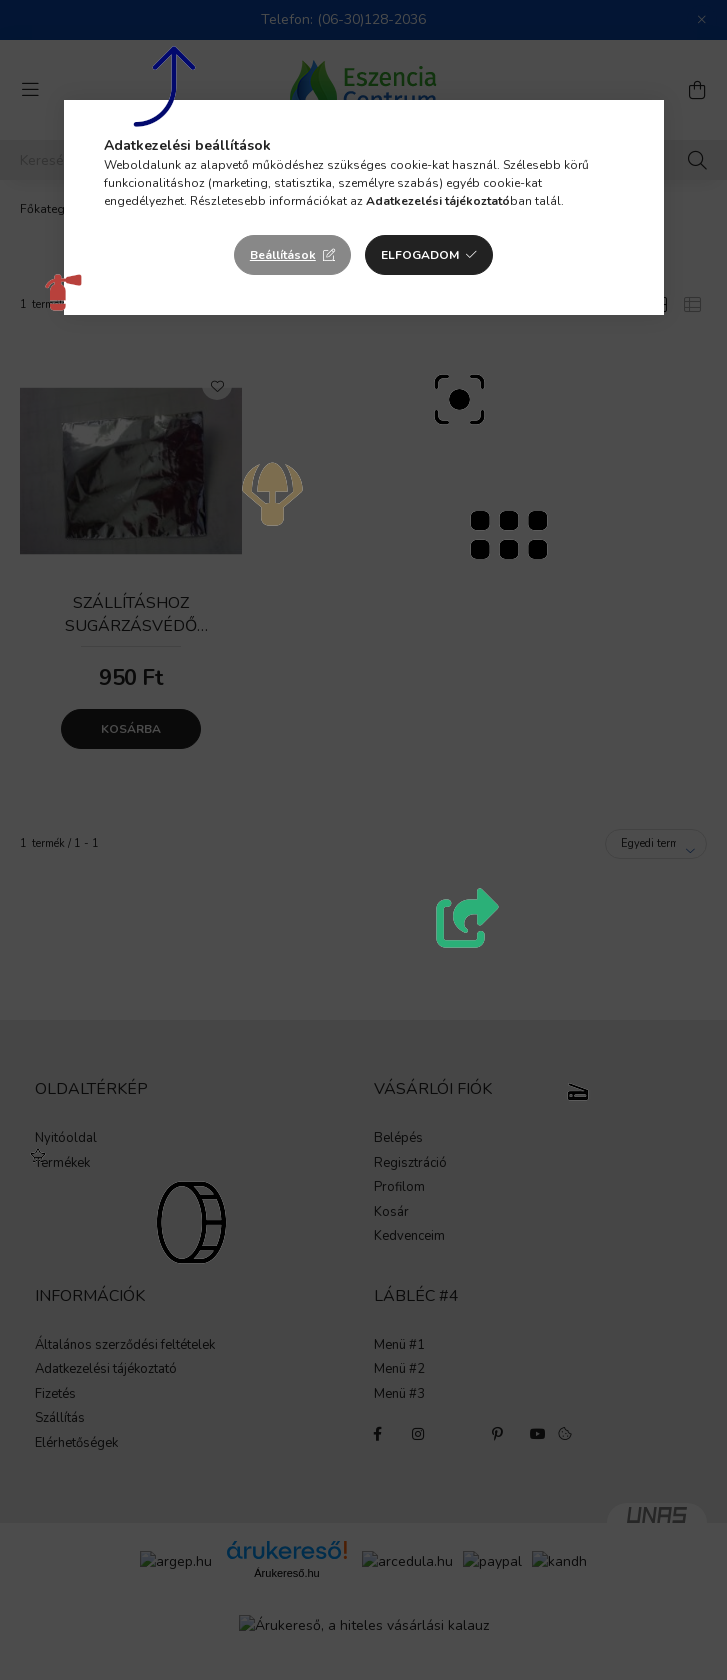  I want to click on activate camera focus or targeting mode, so click(459, 399).